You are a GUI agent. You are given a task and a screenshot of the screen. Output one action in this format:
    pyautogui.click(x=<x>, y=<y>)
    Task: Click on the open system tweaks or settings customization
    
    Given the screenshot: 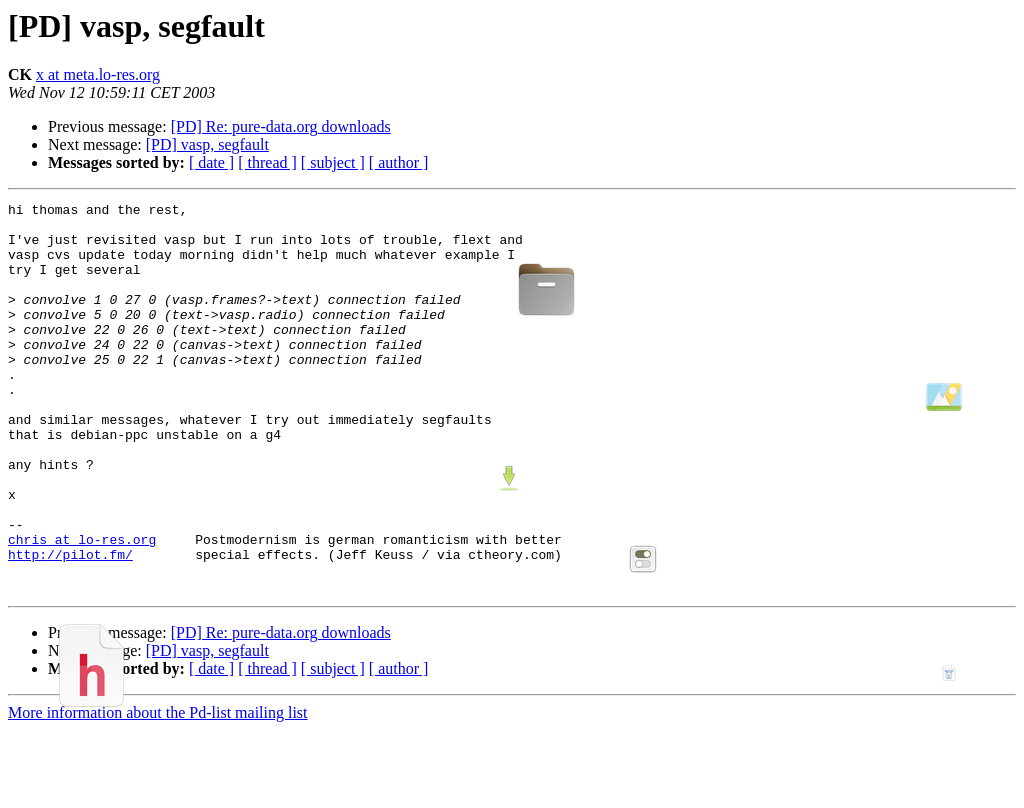 What is the action you would take?
    pyautogui.click(x=643, y=559)
    